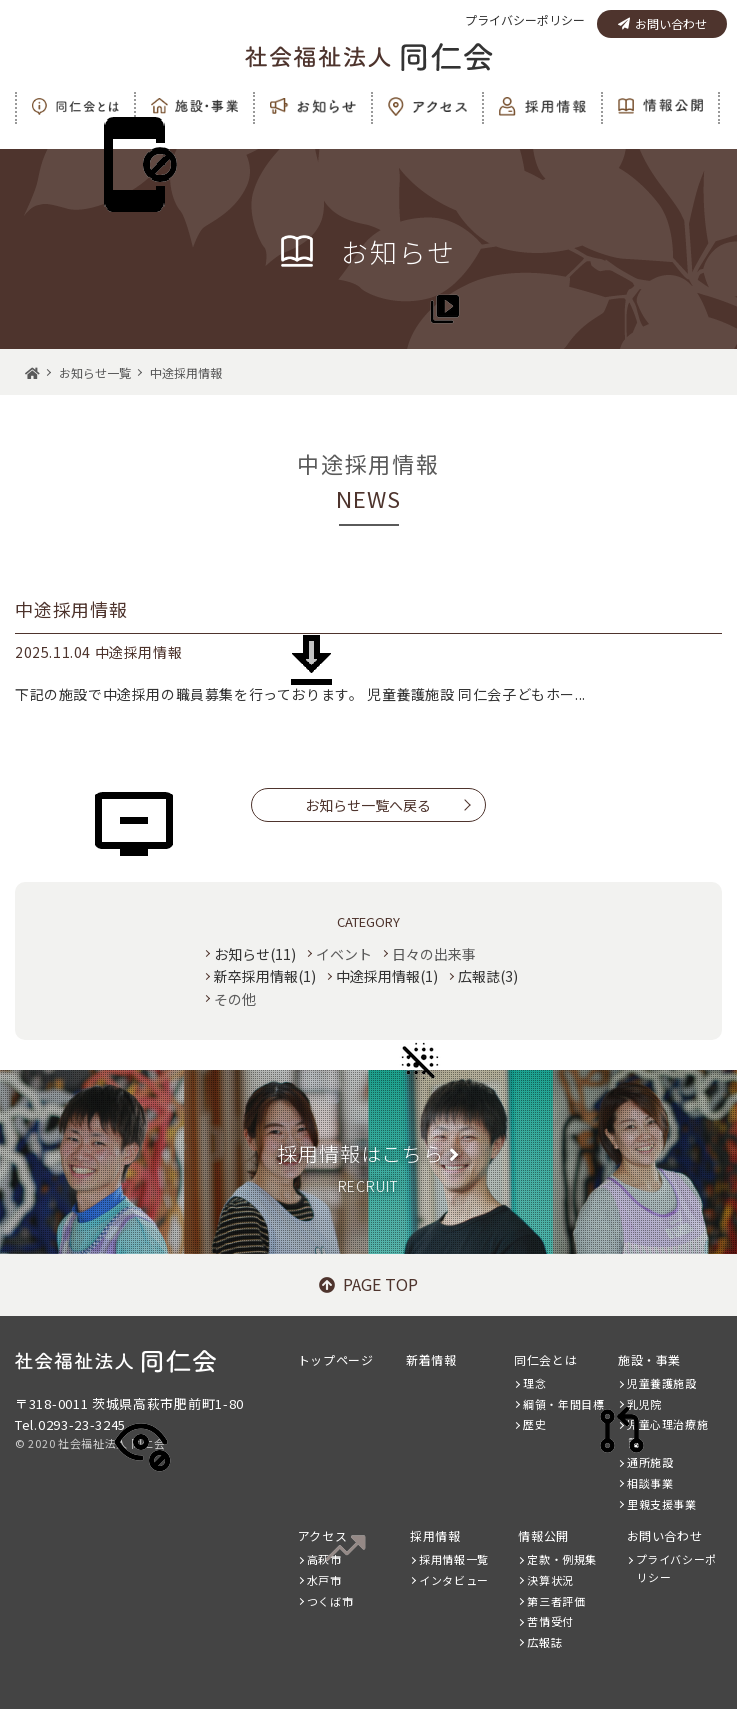  Describe the element at coordinates (445, 309) in the screenshot. I see `access your video library` at that location.